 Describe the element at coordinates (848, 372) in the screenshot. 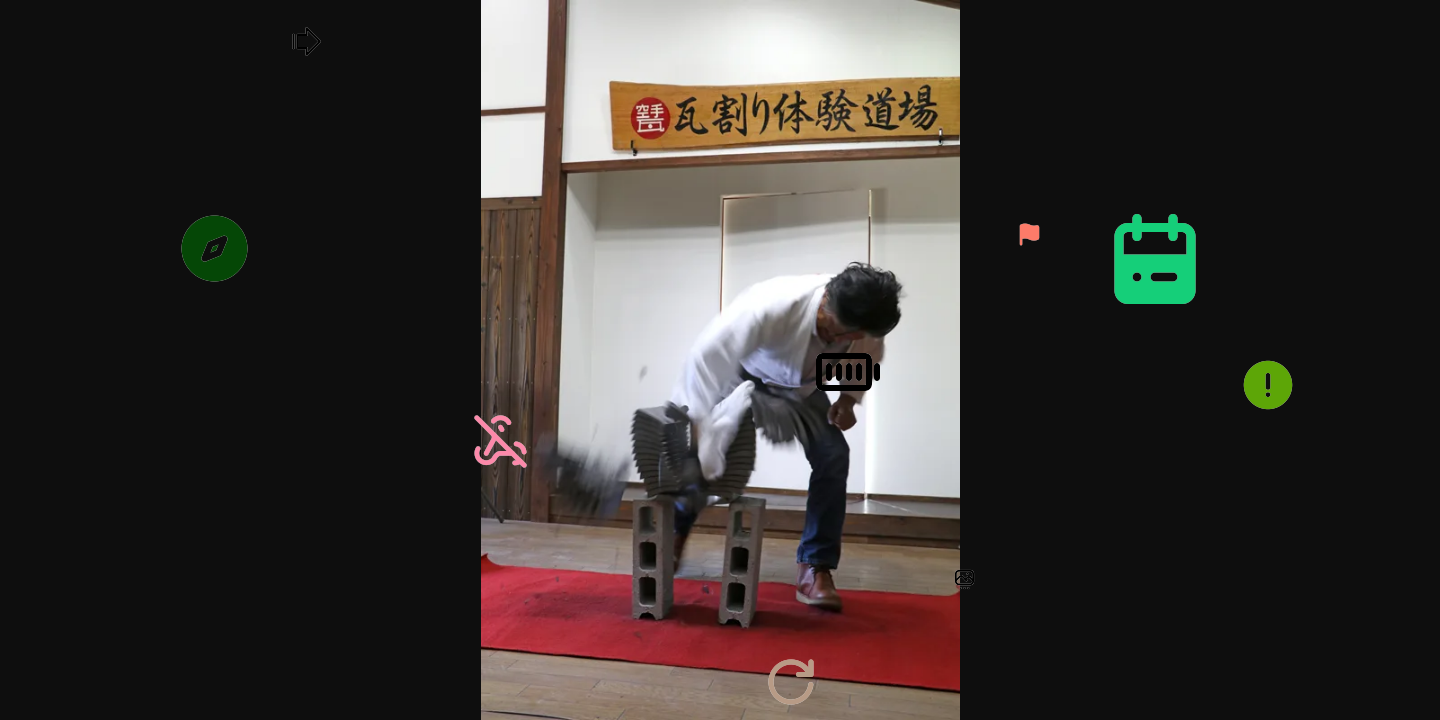

I see `indicates battery is fully charged` at that location.